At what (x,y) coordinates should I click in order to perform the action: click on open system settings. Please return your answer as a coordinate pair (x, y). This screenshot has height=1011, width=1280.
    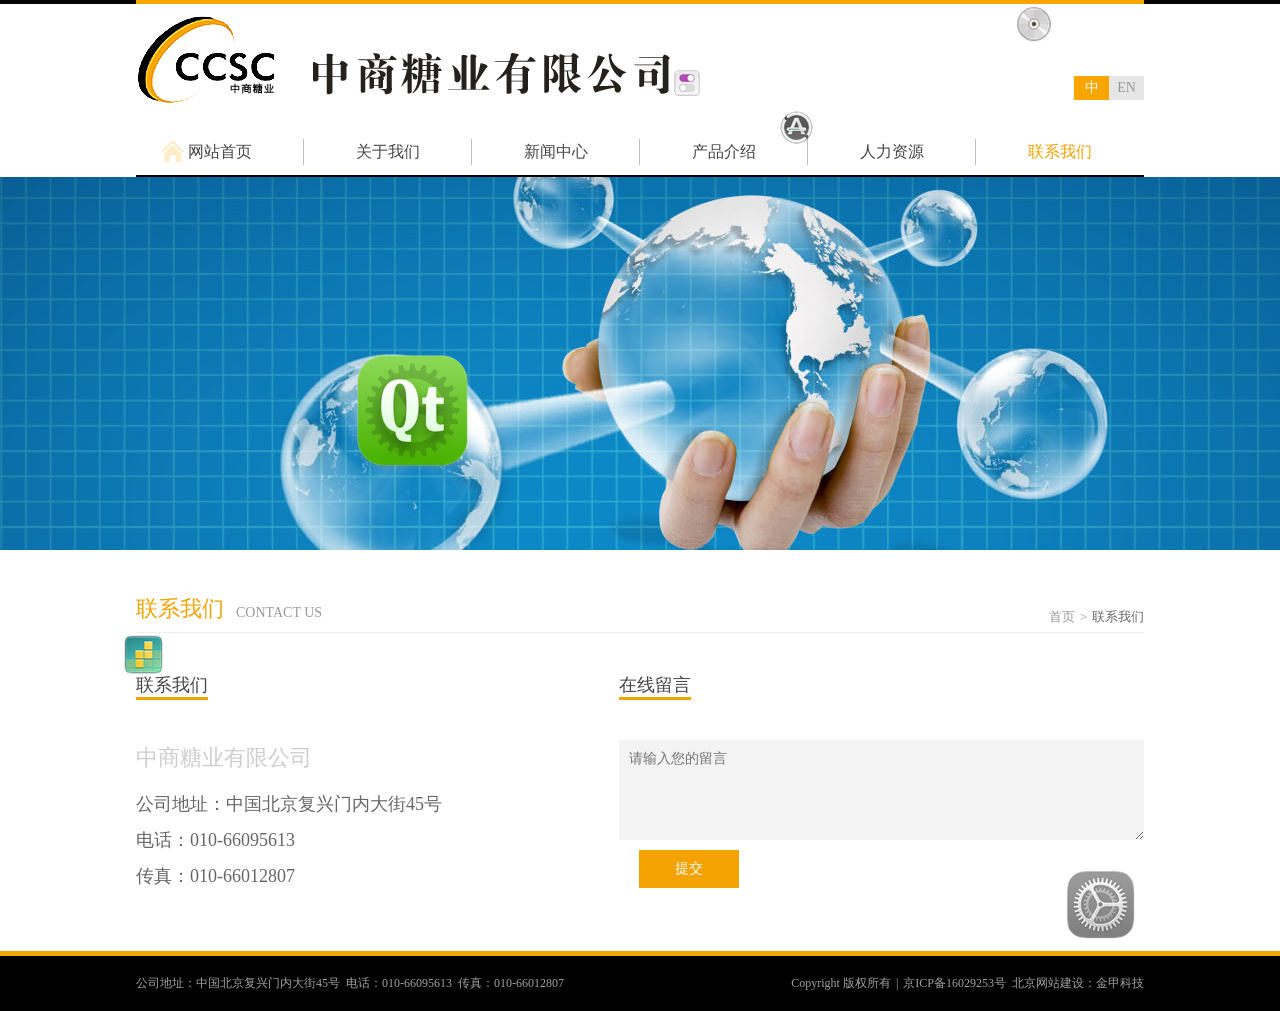
    Looking at the image, I should click on (1100, 904).